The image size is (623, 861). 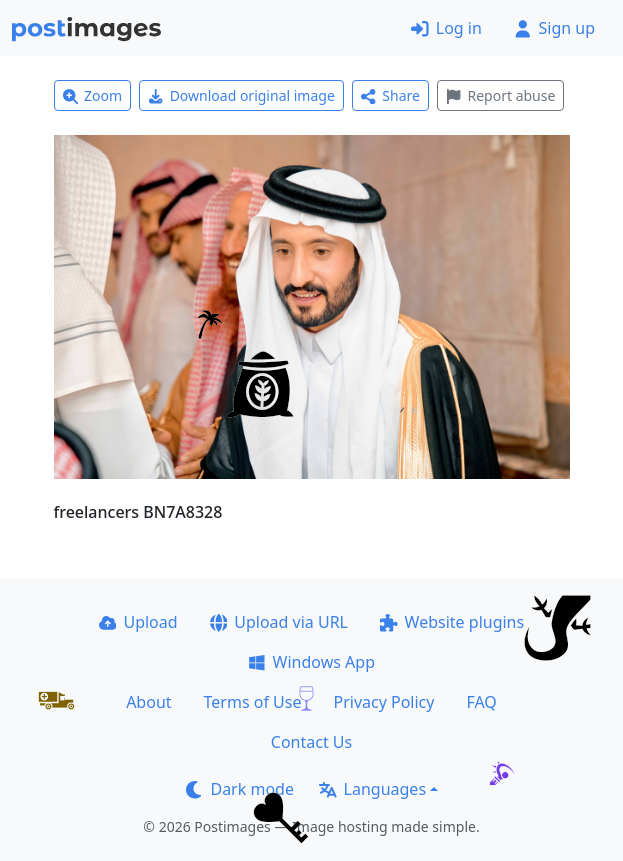 I want to click on flour ingredient in a cooking or recipe app, so click(x=260, y=384).